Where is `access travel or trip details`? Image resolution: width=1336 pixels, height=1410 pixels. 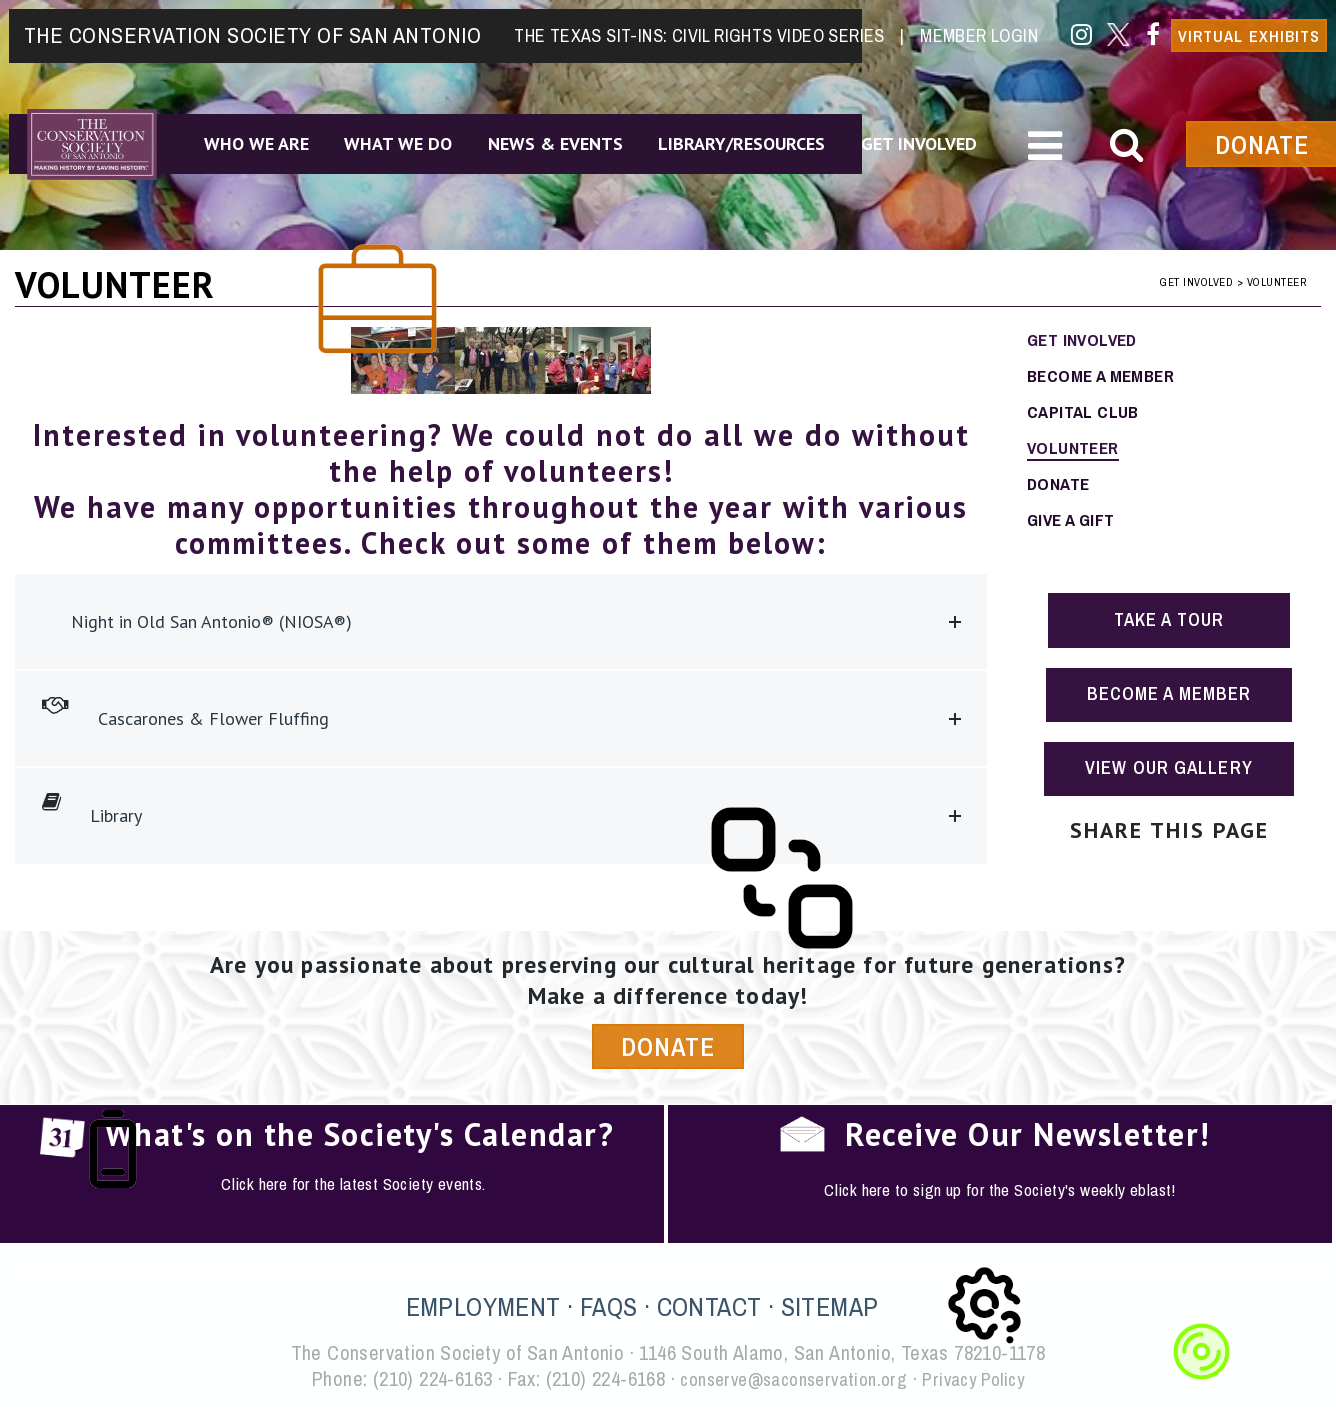
access travel or trip details is located at coordinates (377, 303).